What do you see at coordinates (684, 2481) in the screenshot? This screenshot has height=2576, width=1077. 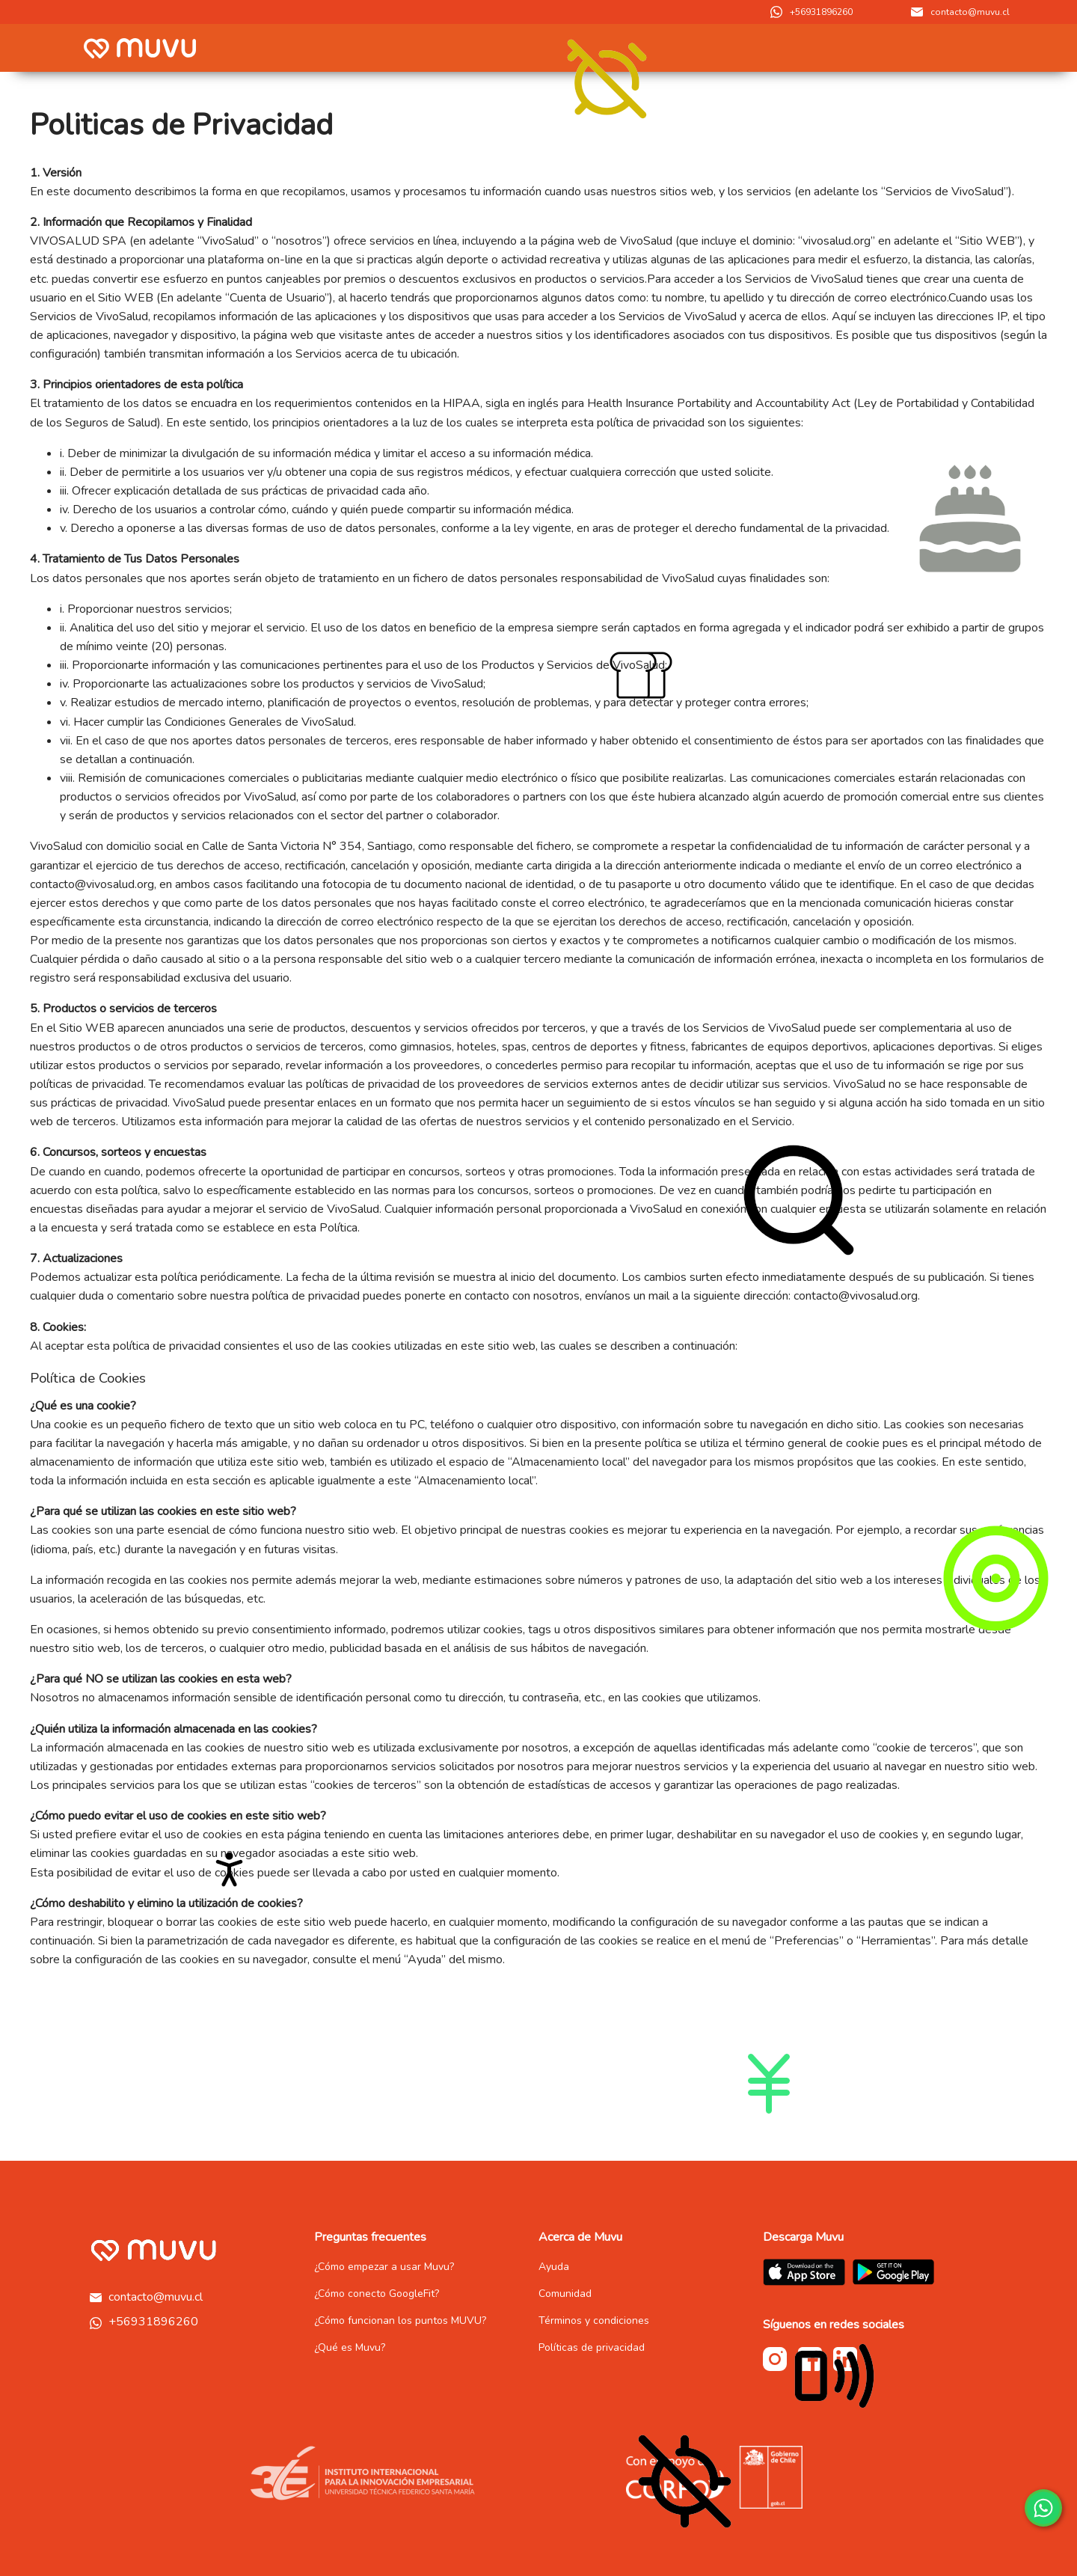 I see `location tracking is disabled` at bounding box center [684, 2481].